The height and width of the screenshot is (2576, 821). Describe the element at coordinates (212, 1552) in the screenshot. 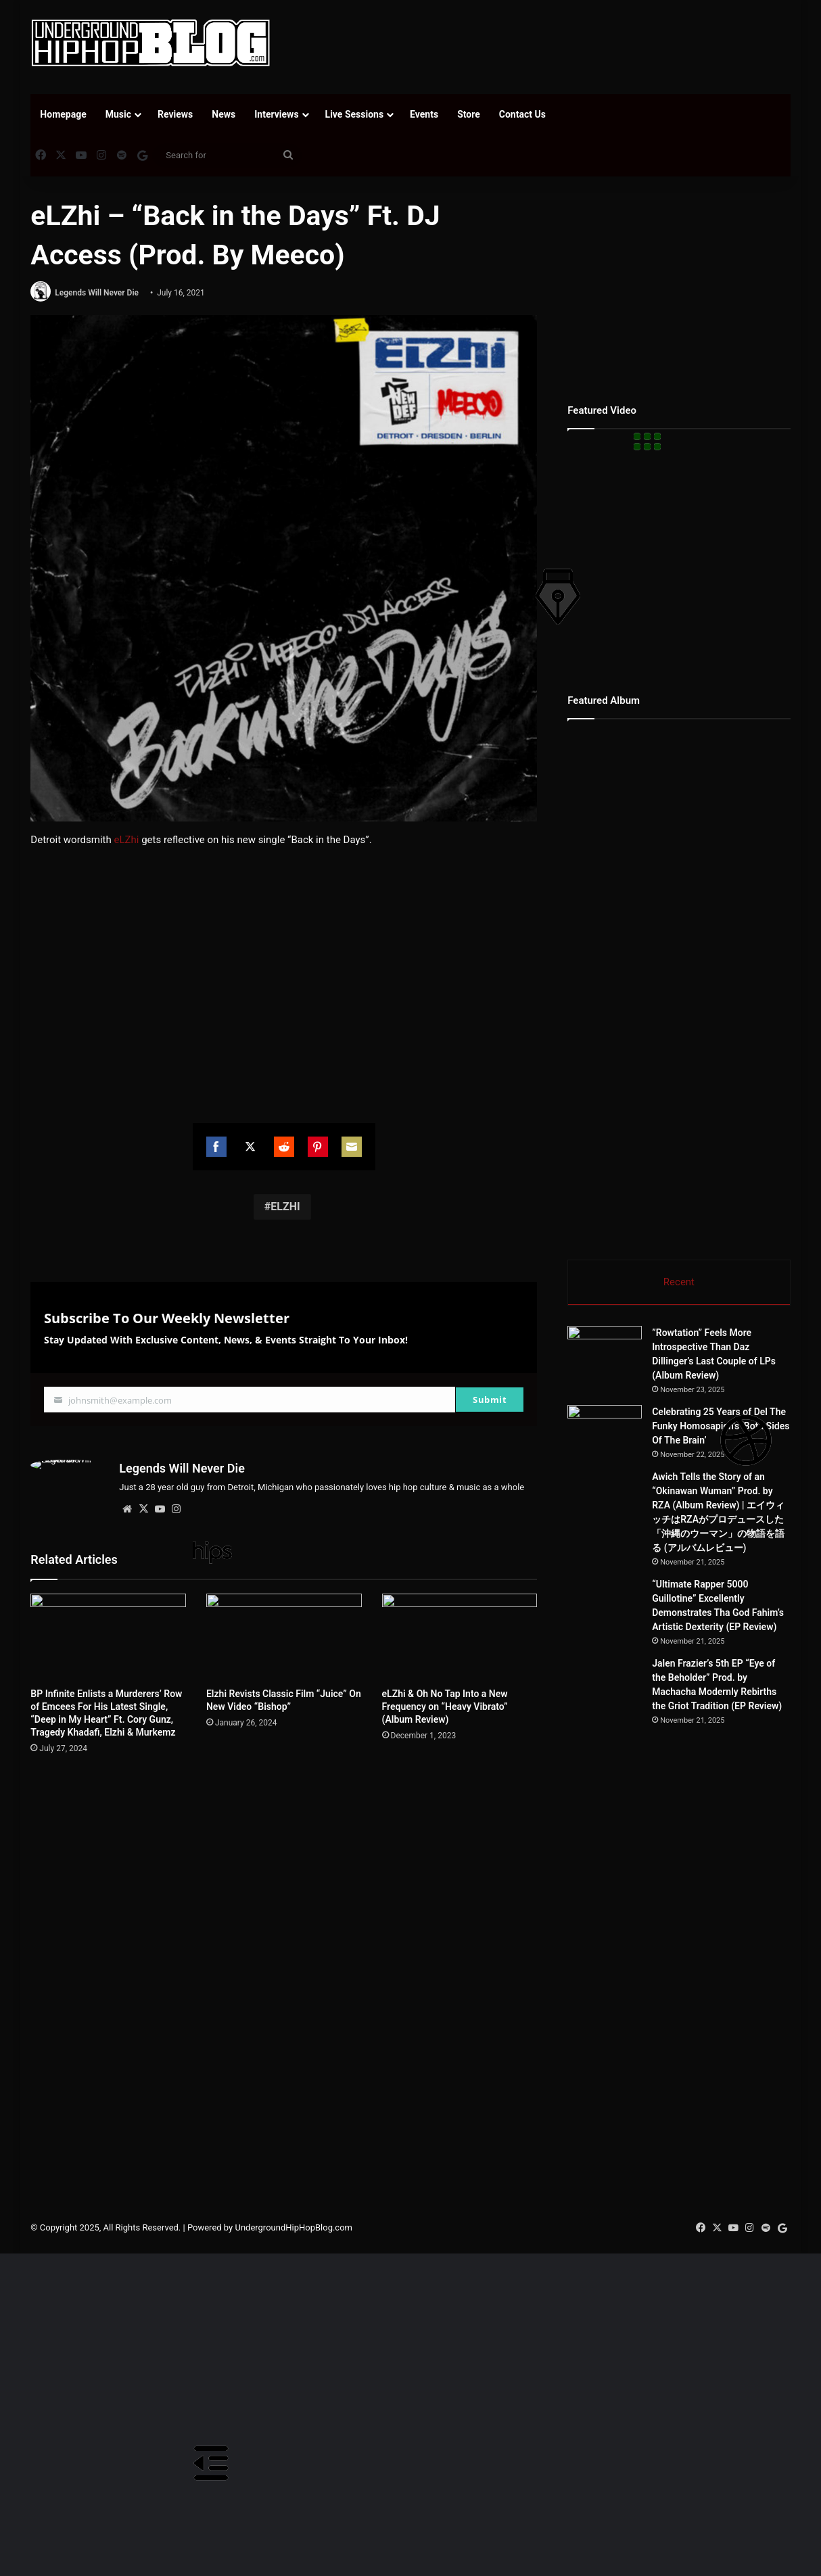

I see `hips payment platform logo` at that location.